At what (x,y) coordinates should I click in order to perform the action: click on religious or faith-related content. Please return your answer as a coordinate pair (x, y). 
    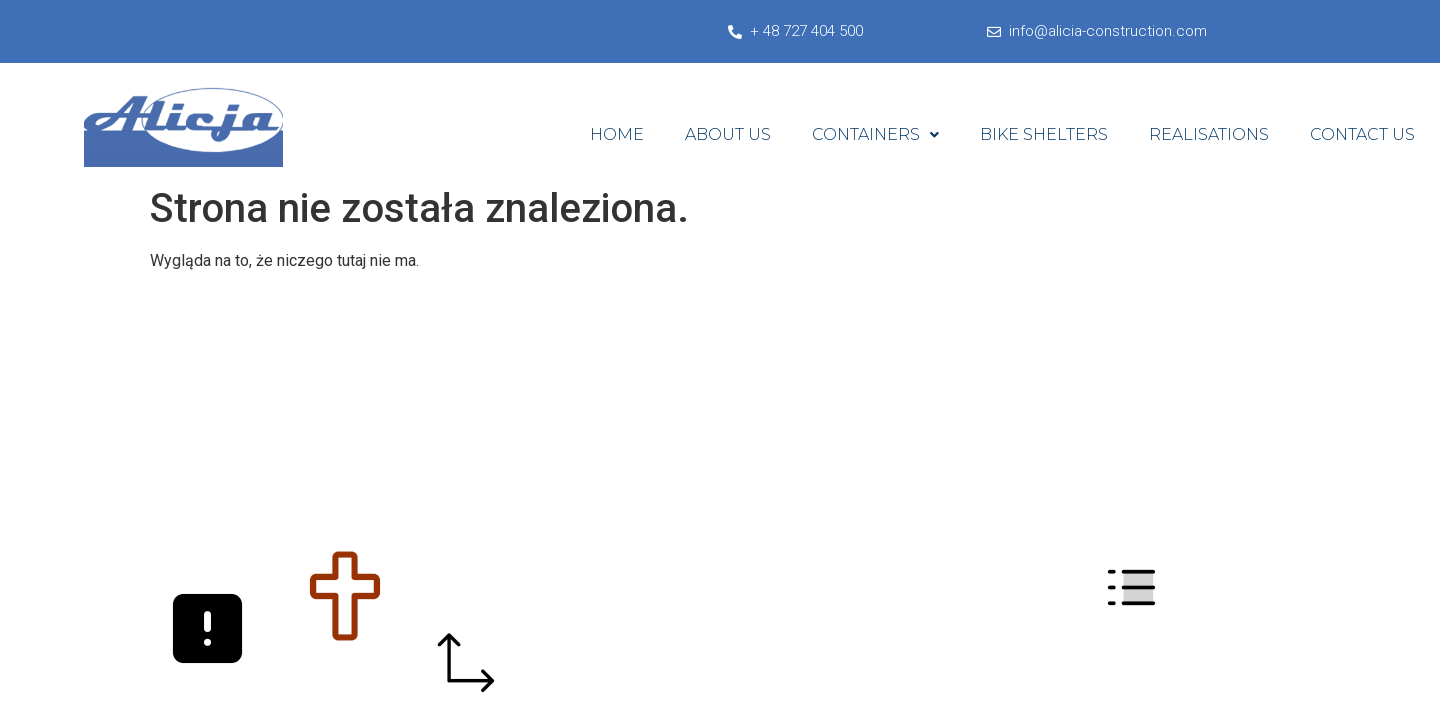
    Looking at the image, I should click on (345, 596).